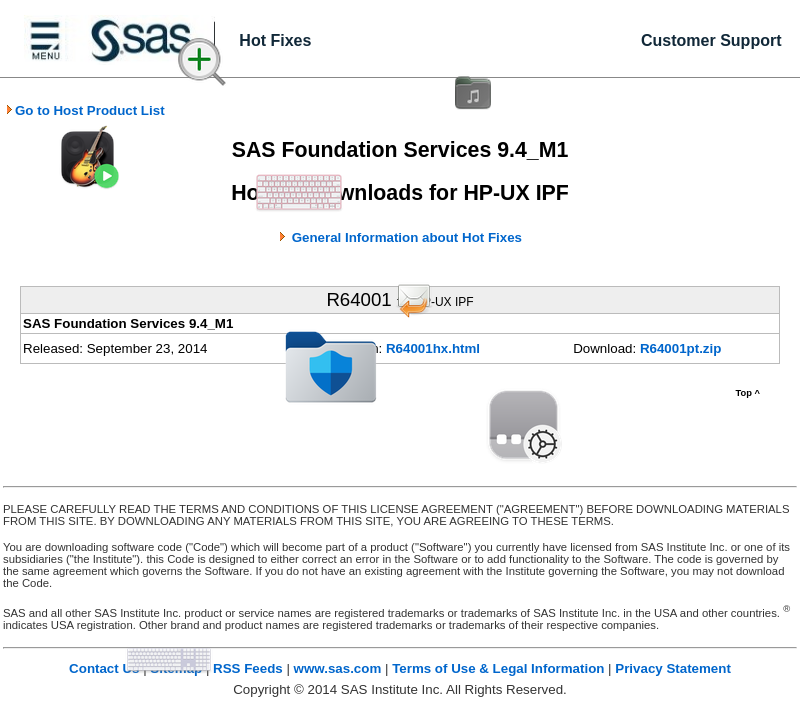  Describe the element at coordinates (169, 659) in the screenshot. I see `connect a bluetooth keyboard` at that location.